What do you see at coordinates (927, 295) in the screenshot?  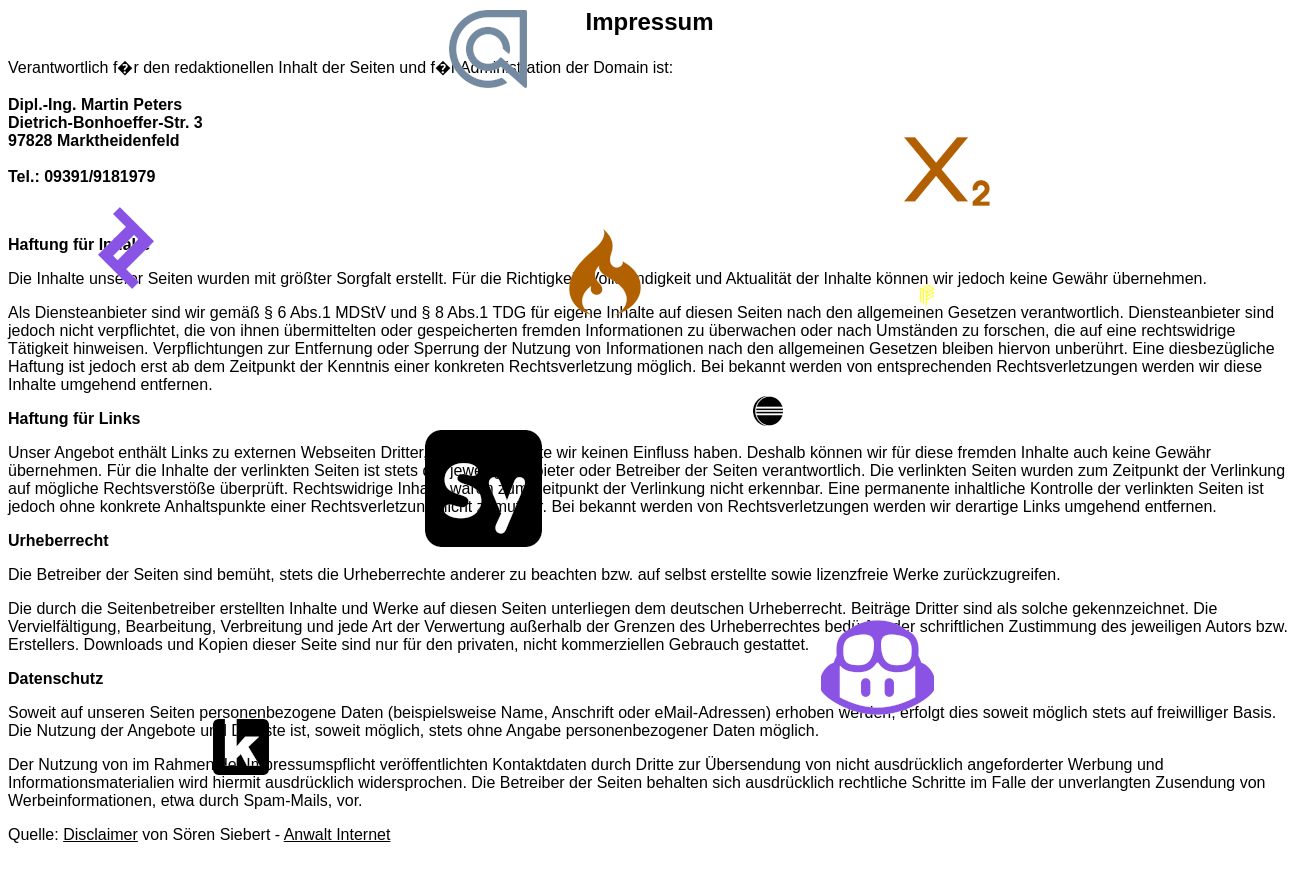 I see `link to Pusher real-time messaging services` at bounding box center [927, 295].